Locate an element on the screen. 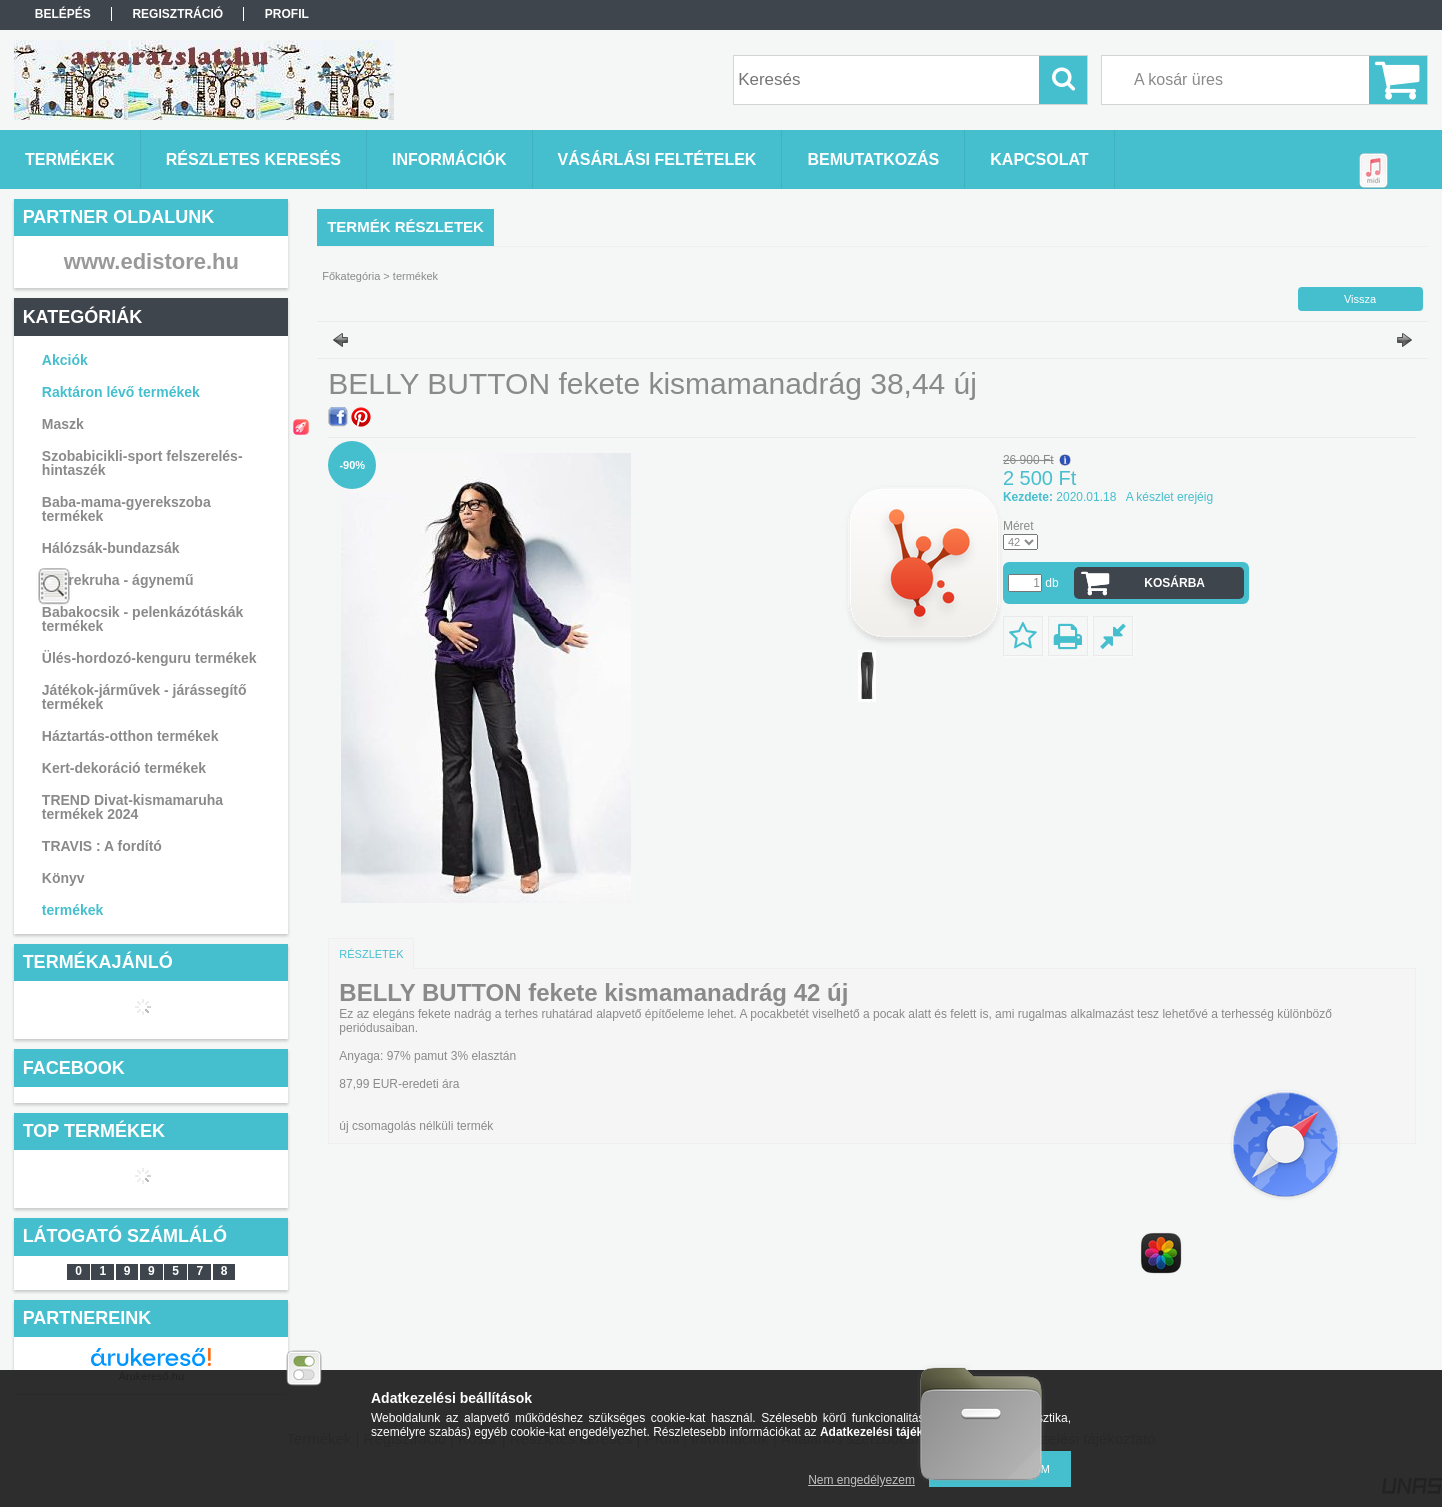 The height and width of the screenshot is (1507, 1442). open the file manager application is located at coordinates (981, 1424).